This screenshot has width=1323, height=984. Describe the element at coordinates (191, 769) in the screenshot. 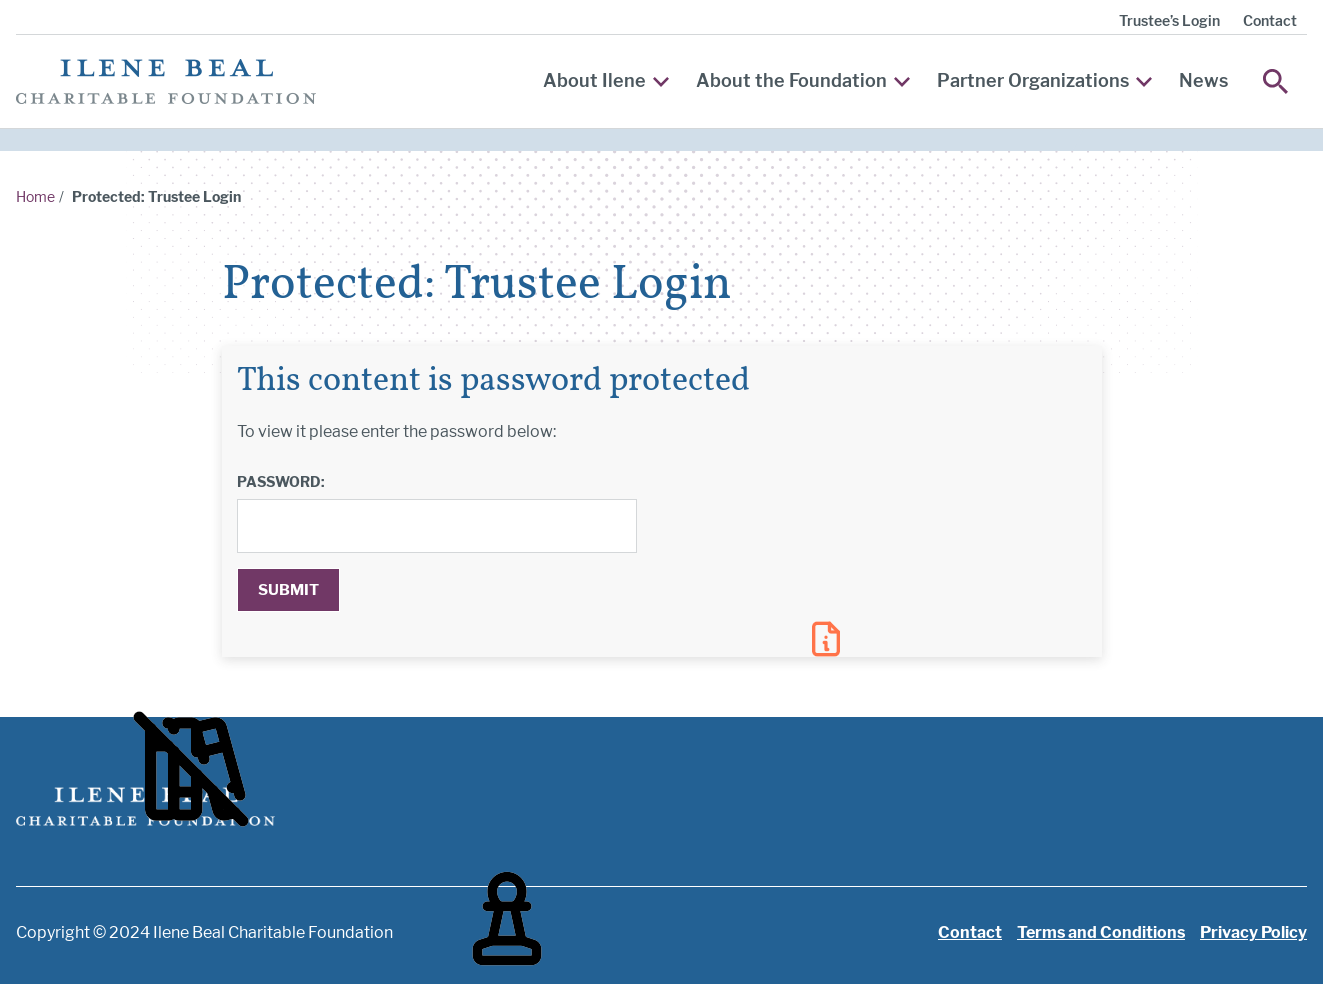

I see `library or reading feature unavailable` at that location.